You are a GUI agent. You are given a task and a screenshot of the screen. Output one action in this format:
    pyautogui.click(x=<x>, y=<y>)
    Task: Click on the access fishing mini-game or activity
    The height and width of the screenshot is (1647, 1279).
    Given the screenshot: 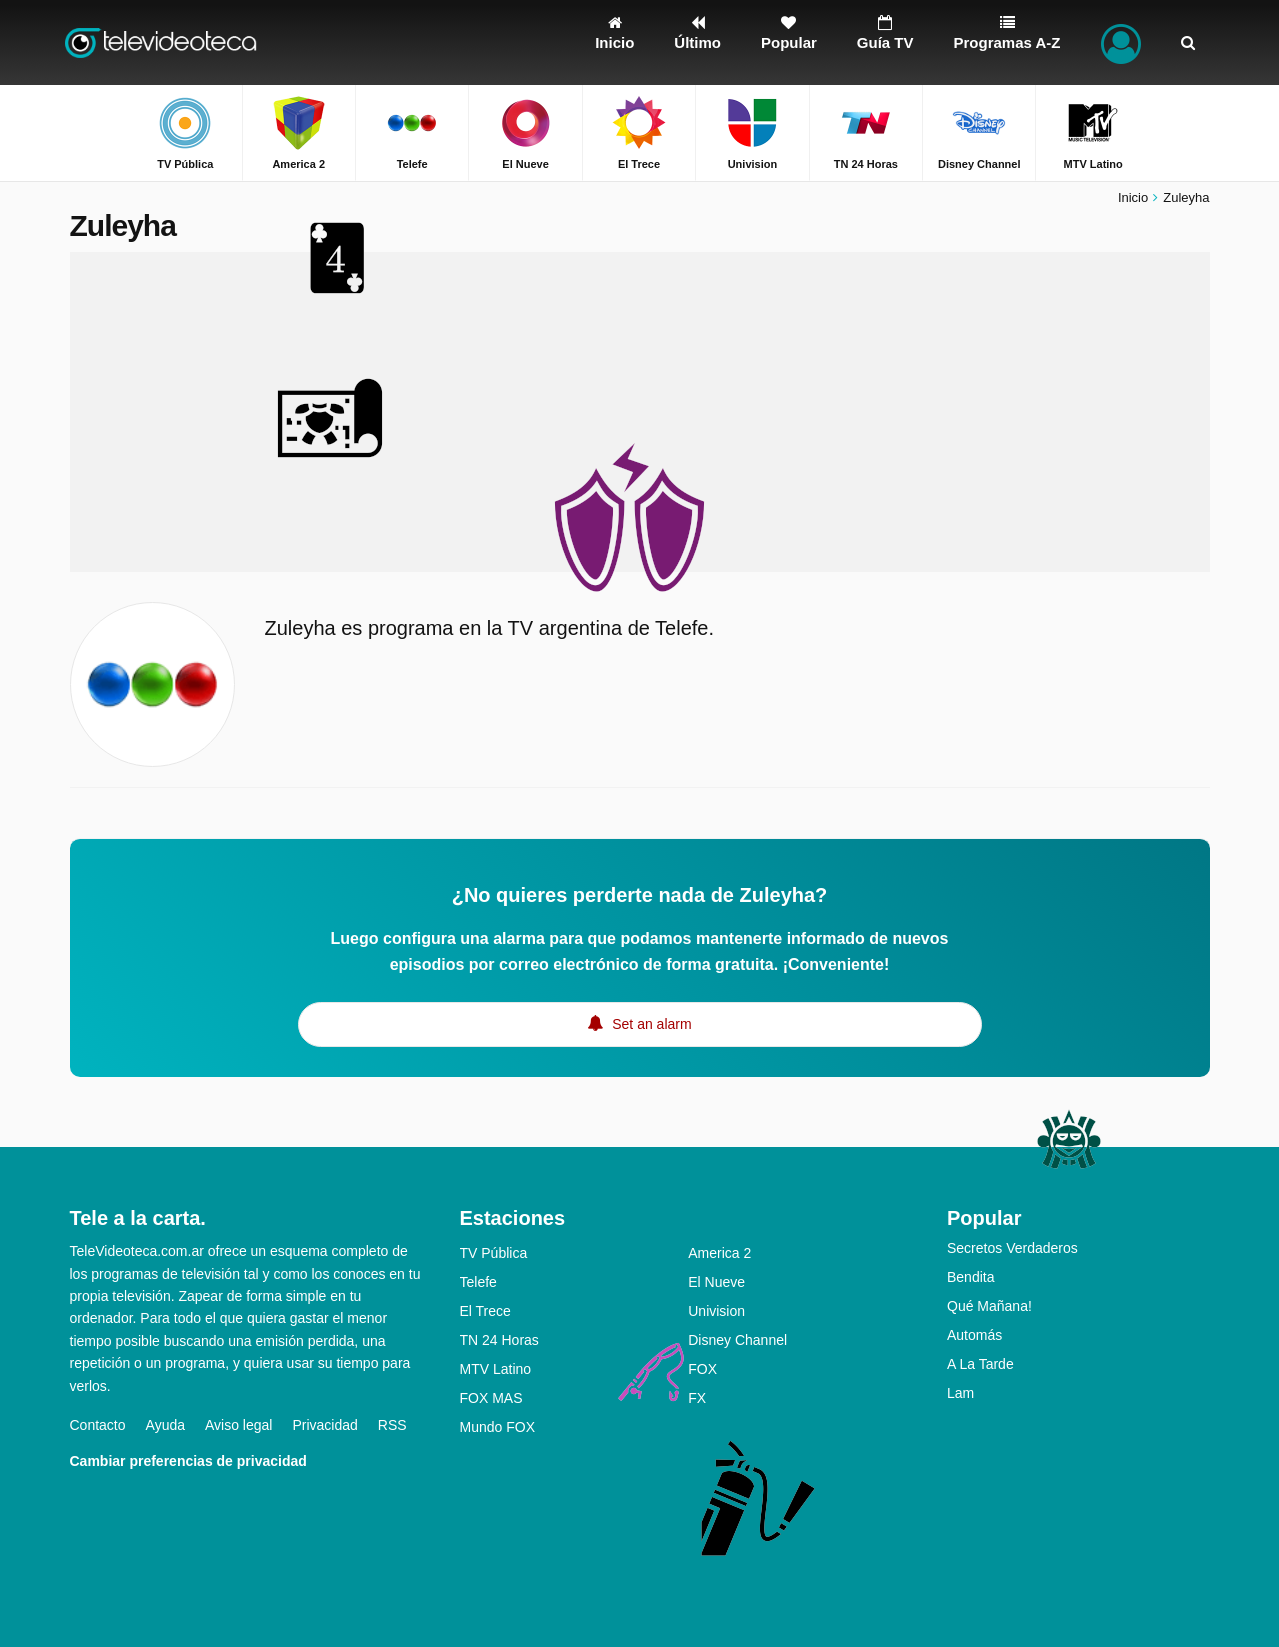 What is the action you would take?
    pyautogui.click(x=651, y=1372)
    